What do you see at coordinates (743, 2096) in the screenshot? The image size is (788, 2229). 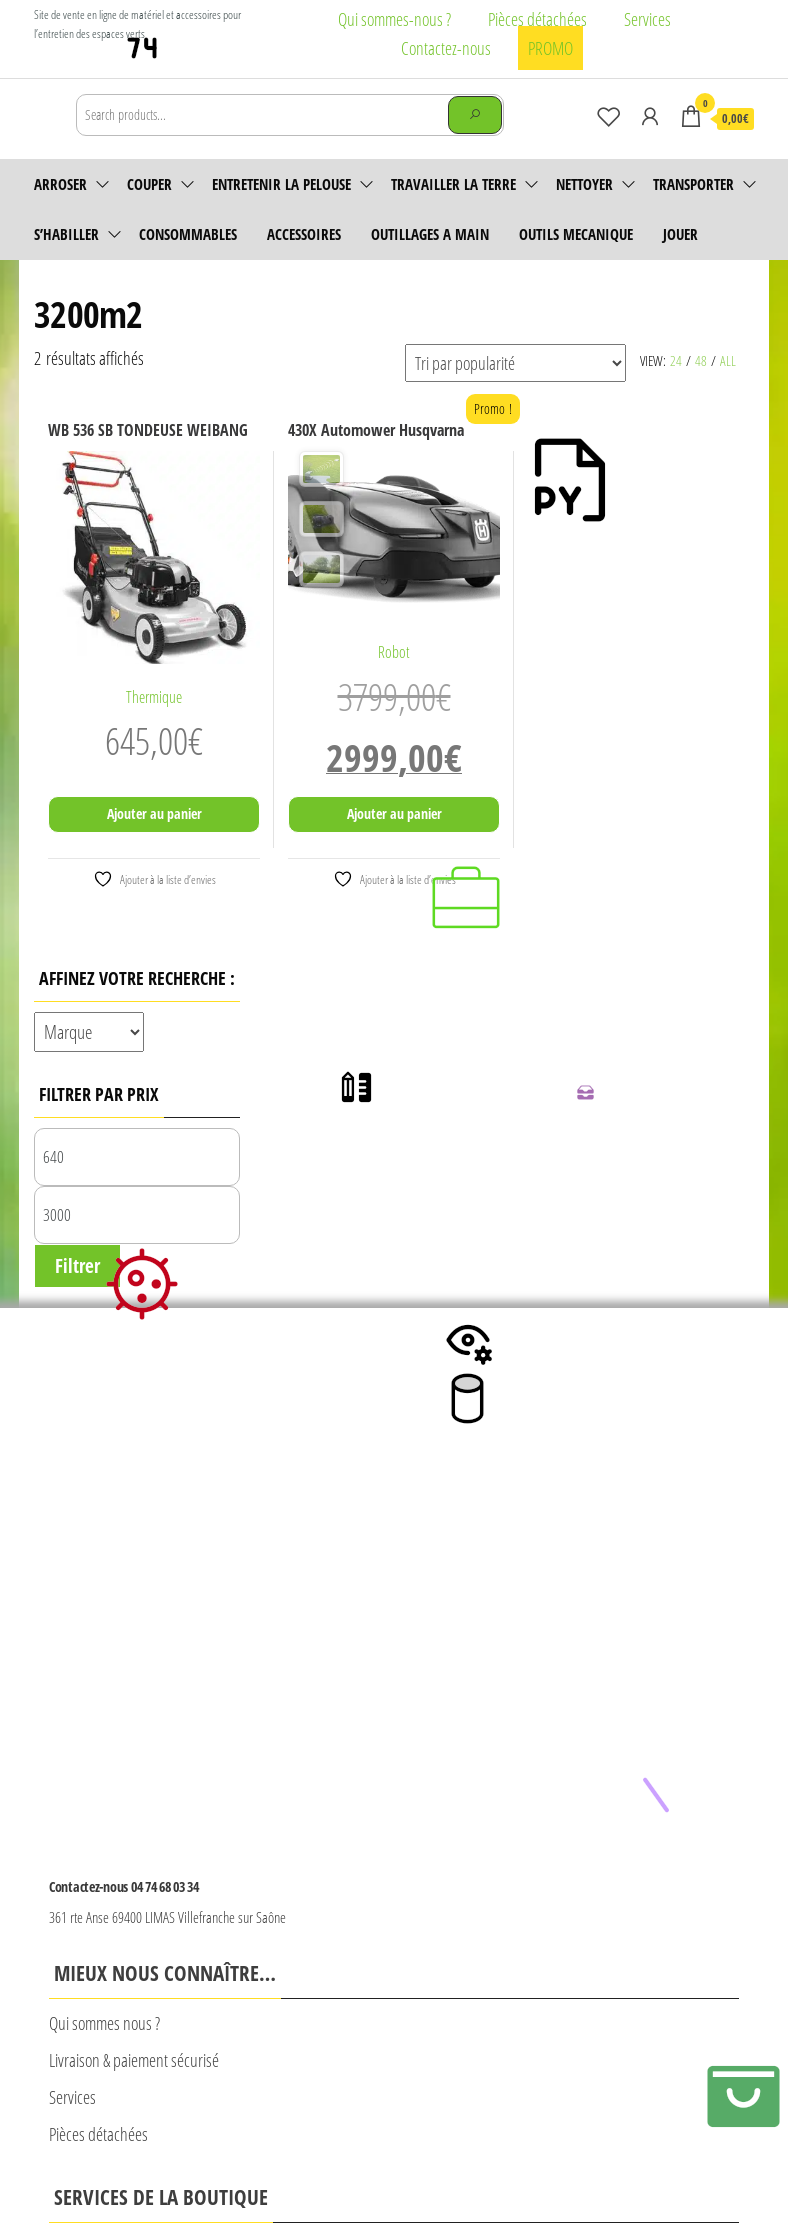 I see `view your shopping cart` at bounding box center [743, 2096].